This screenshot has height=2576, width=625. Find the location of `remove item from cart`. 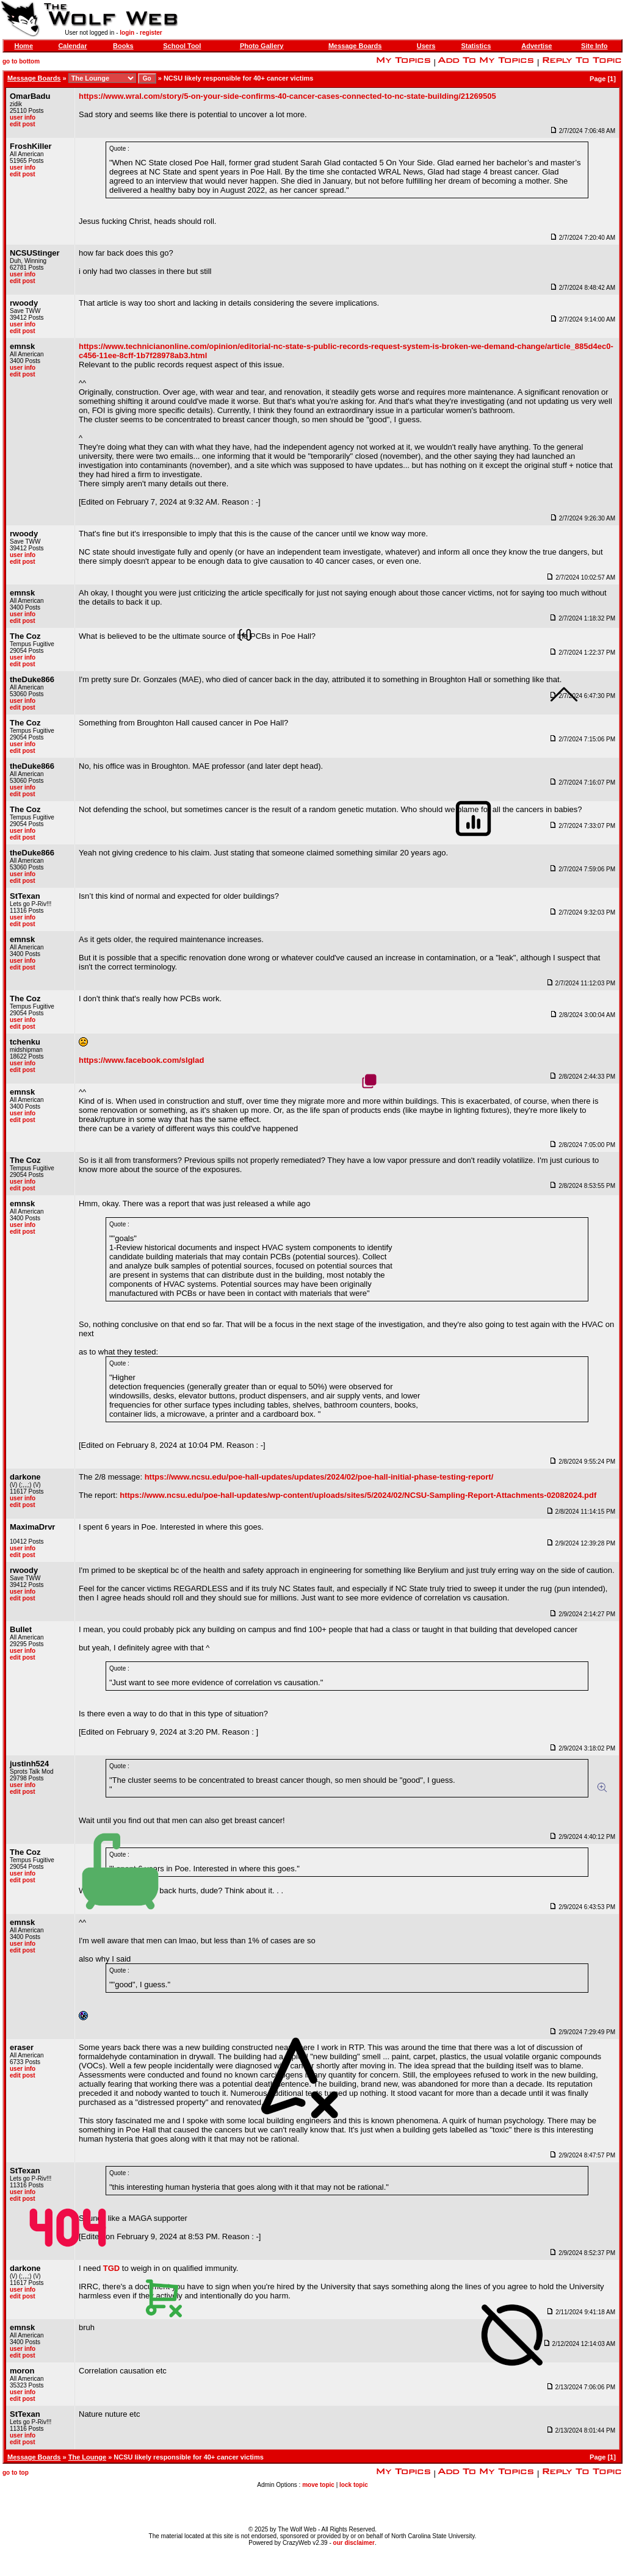

remove item from cart is located at coordinates (162, 2297).